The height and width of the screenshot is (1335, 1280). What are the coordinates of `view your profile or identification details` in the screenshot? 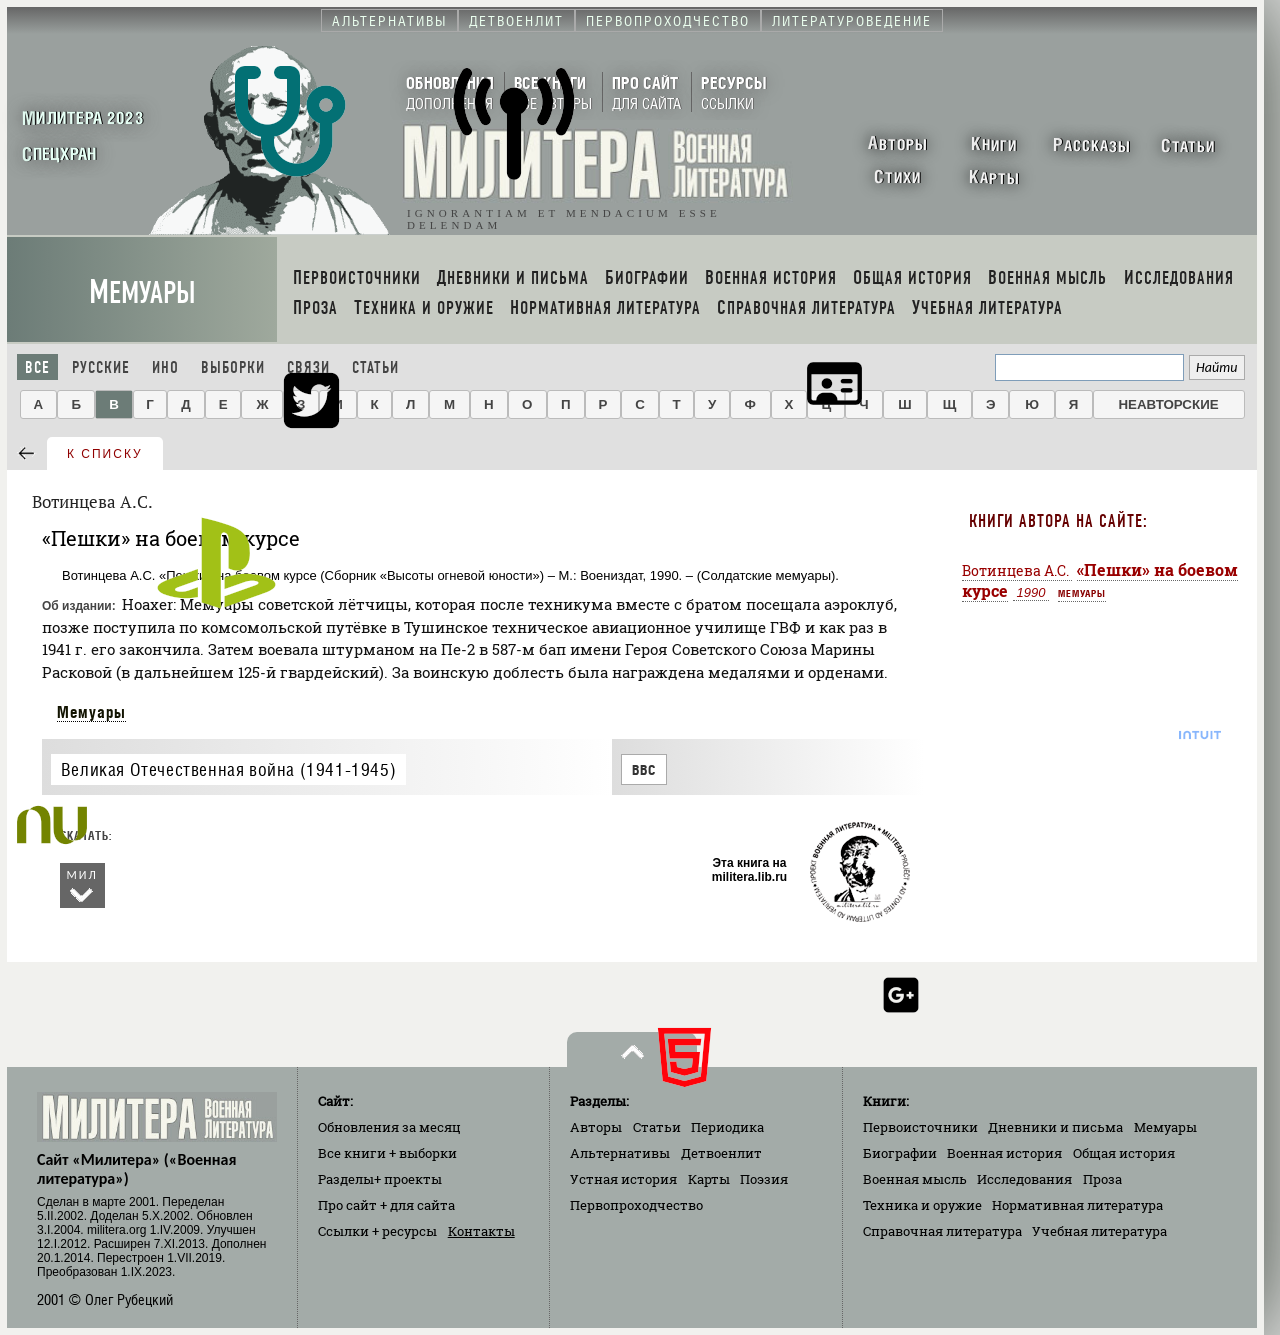 It's located at (834, 383).